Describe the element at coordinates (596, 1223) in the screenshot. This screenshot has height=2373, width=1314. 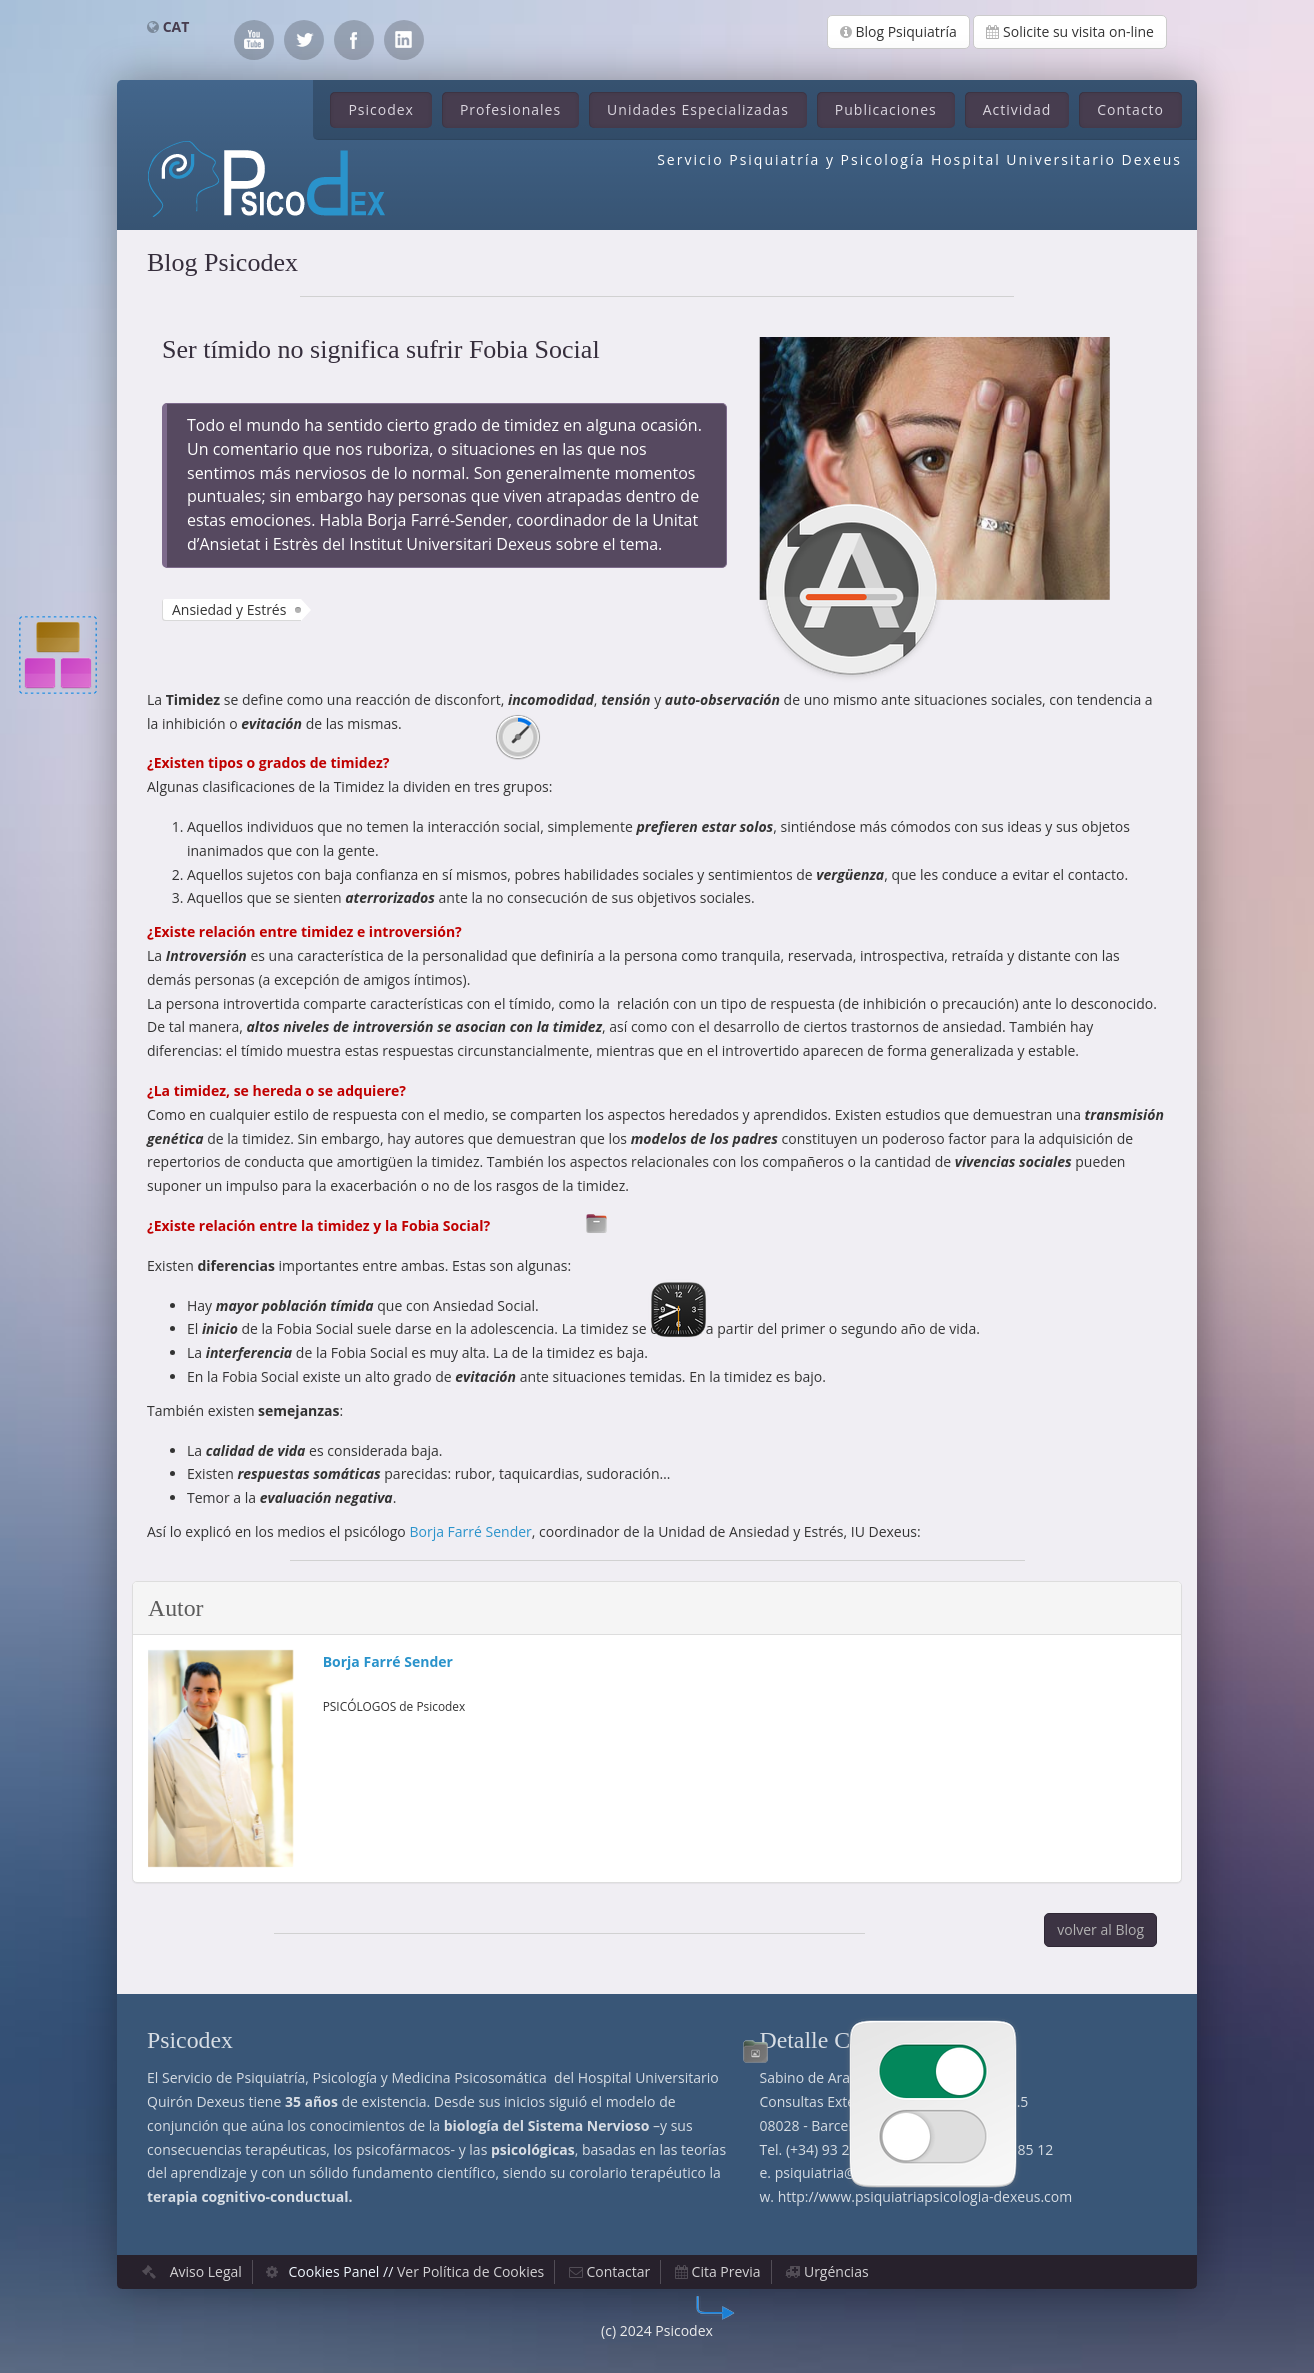
I see `open the file manager application` at that location.